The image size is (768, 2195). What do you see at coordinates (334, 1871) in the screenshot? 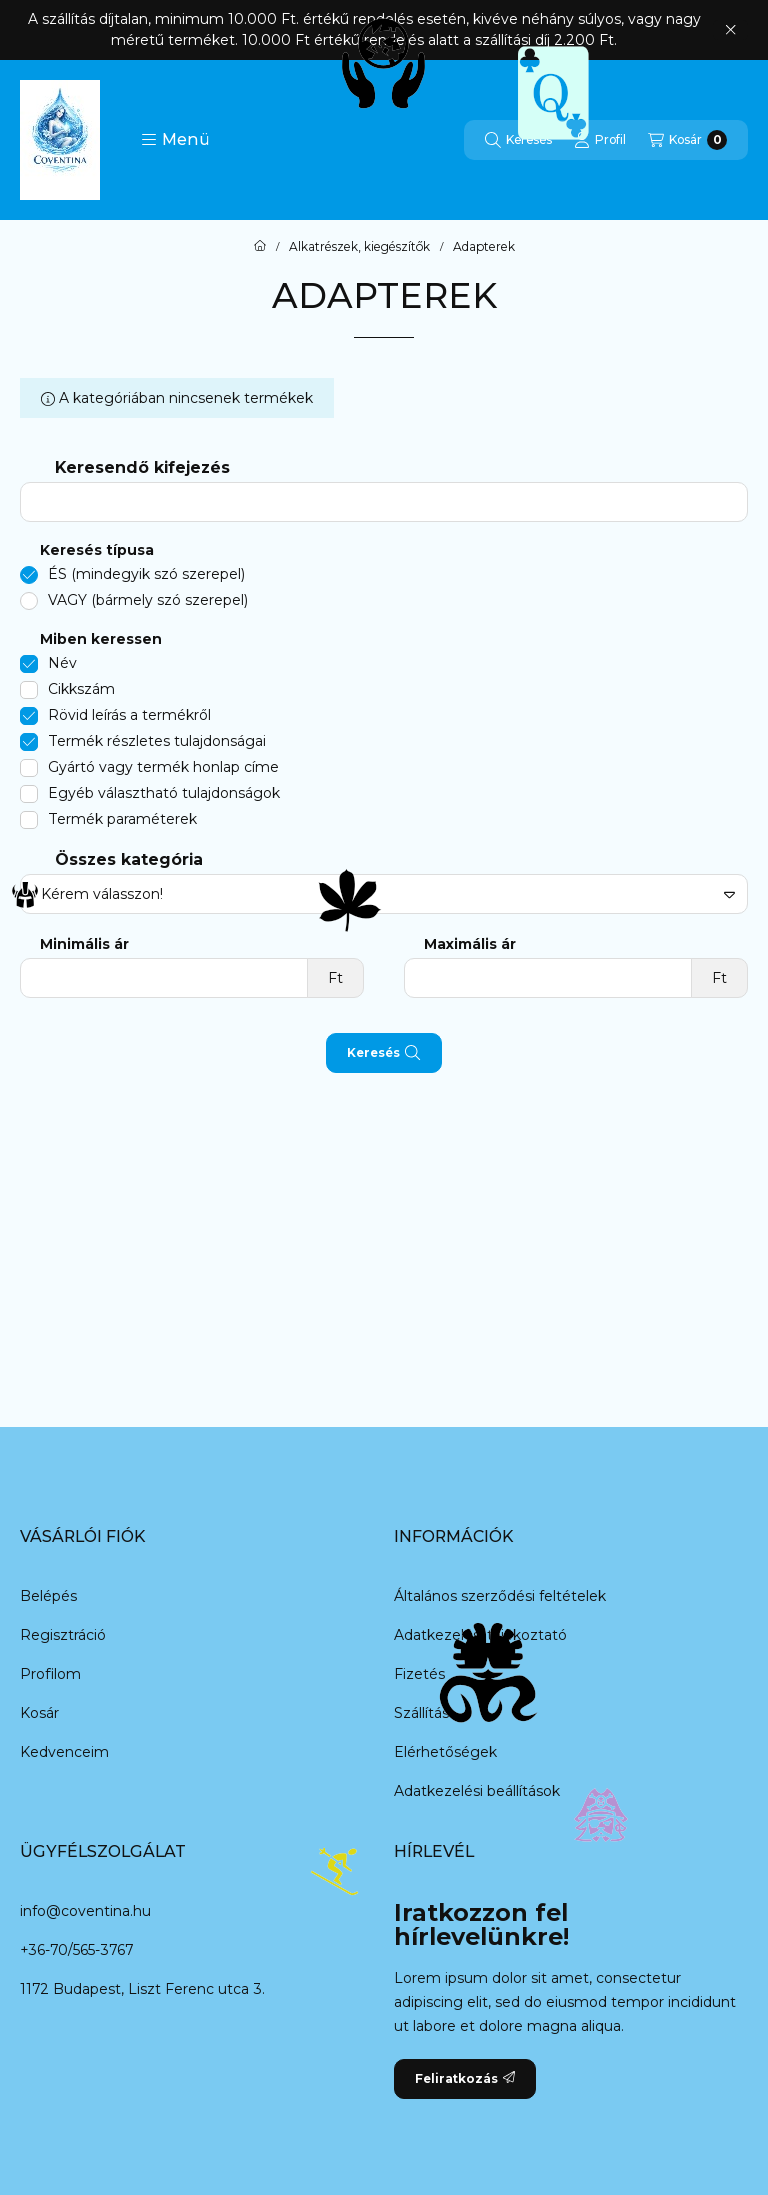
I see `access skiing or winter sports activities` at bounding box center [334, 1871].